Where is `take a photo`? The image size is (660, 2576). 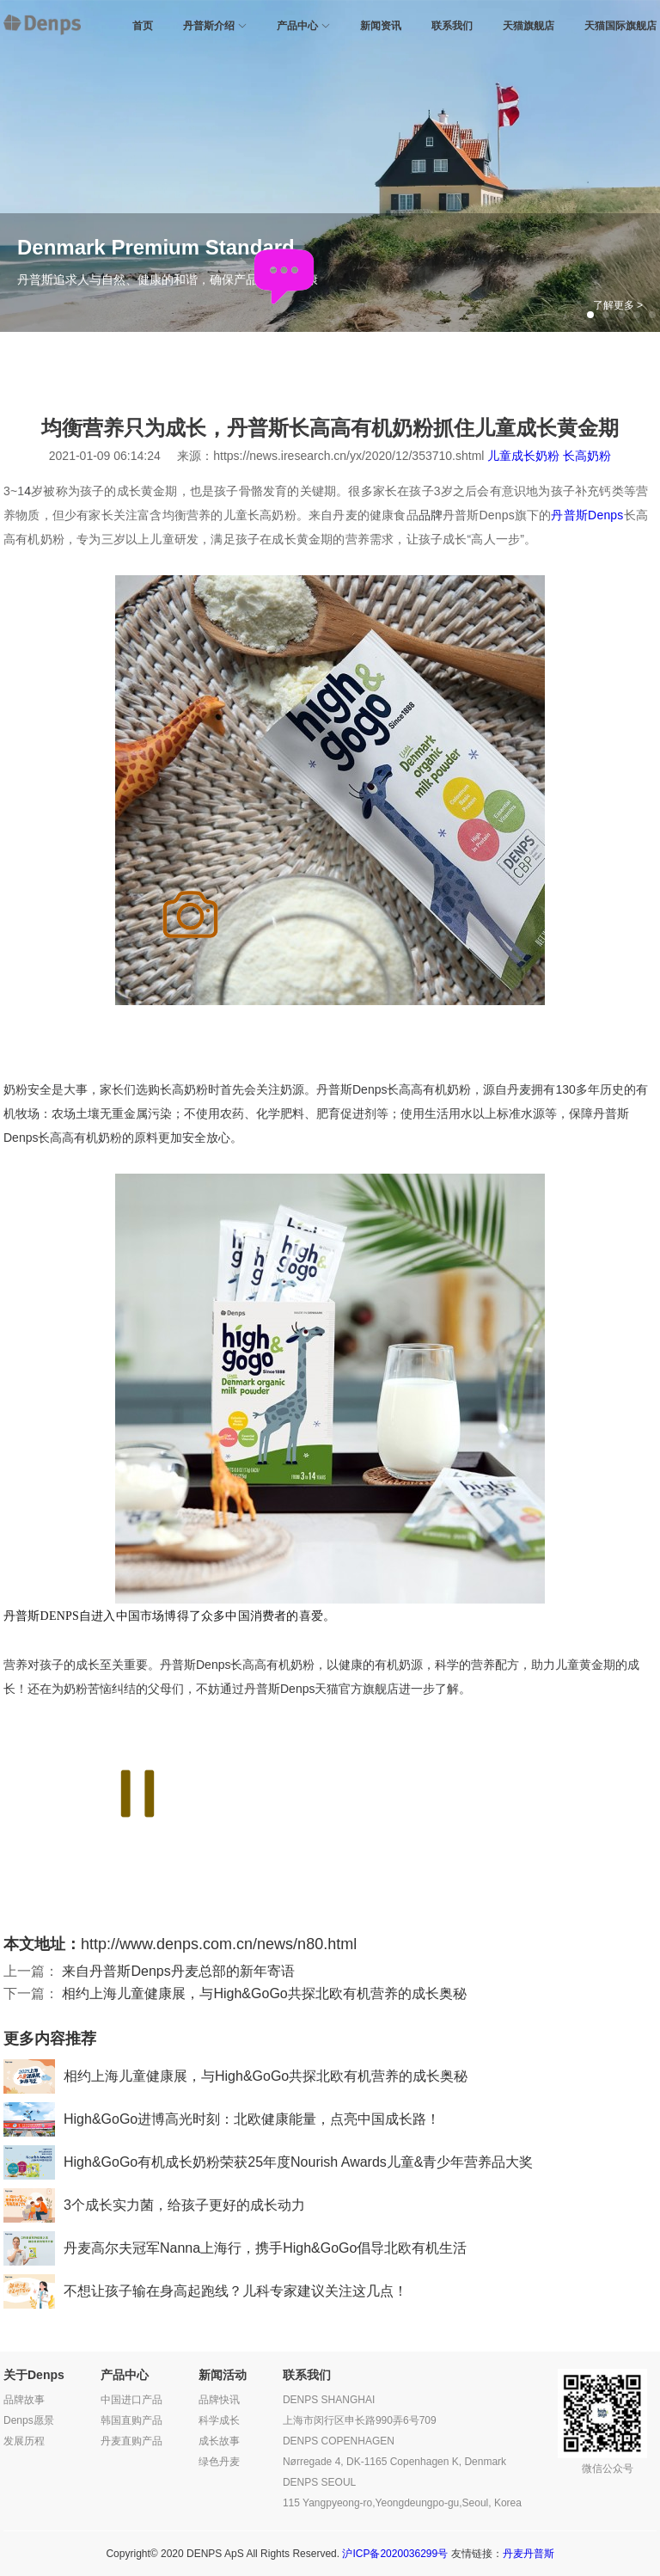
take a photo is located at coordinates (190, 914).